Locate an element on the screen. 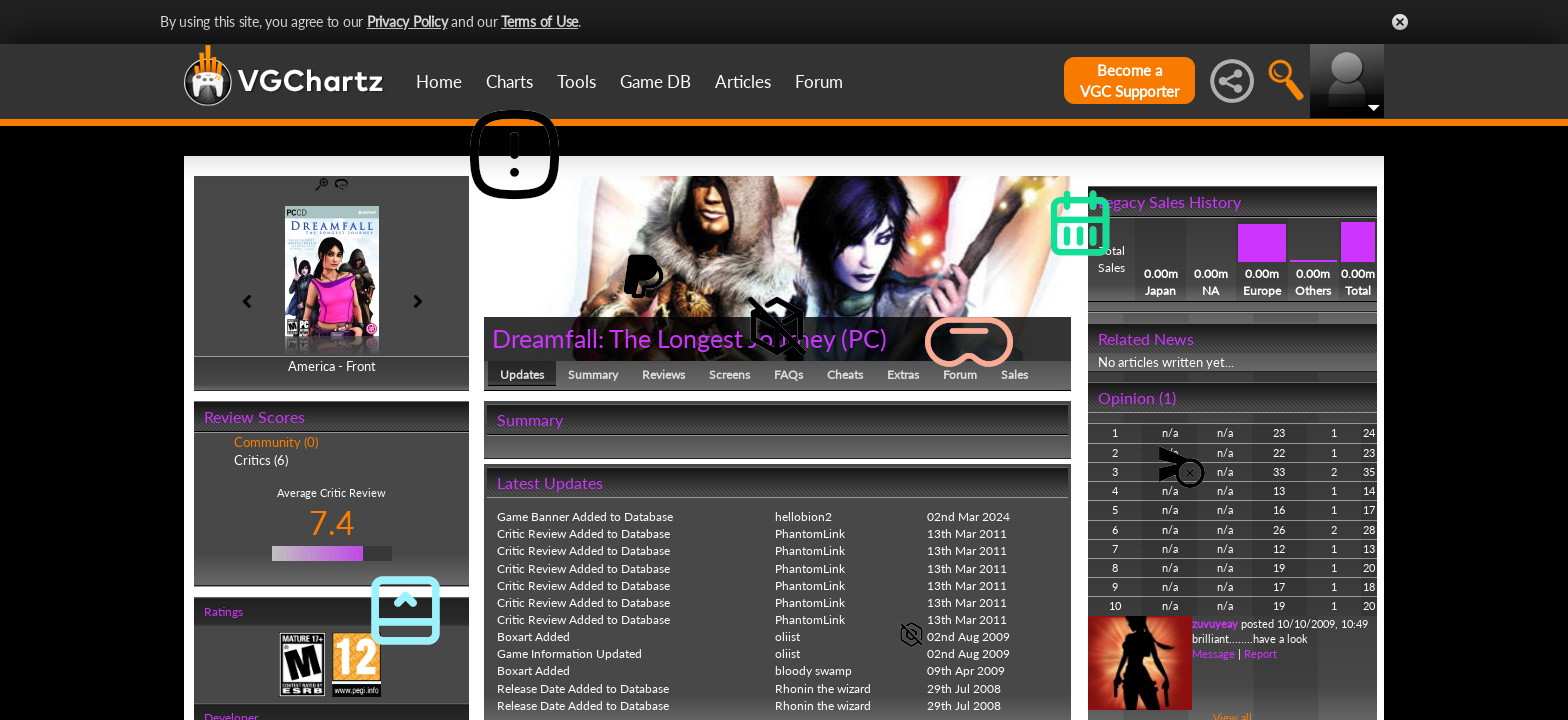 Image resolution: width=1568 pixels, height=720 pixels. expand the bottom bar panel is located at coordinates (405, 610).